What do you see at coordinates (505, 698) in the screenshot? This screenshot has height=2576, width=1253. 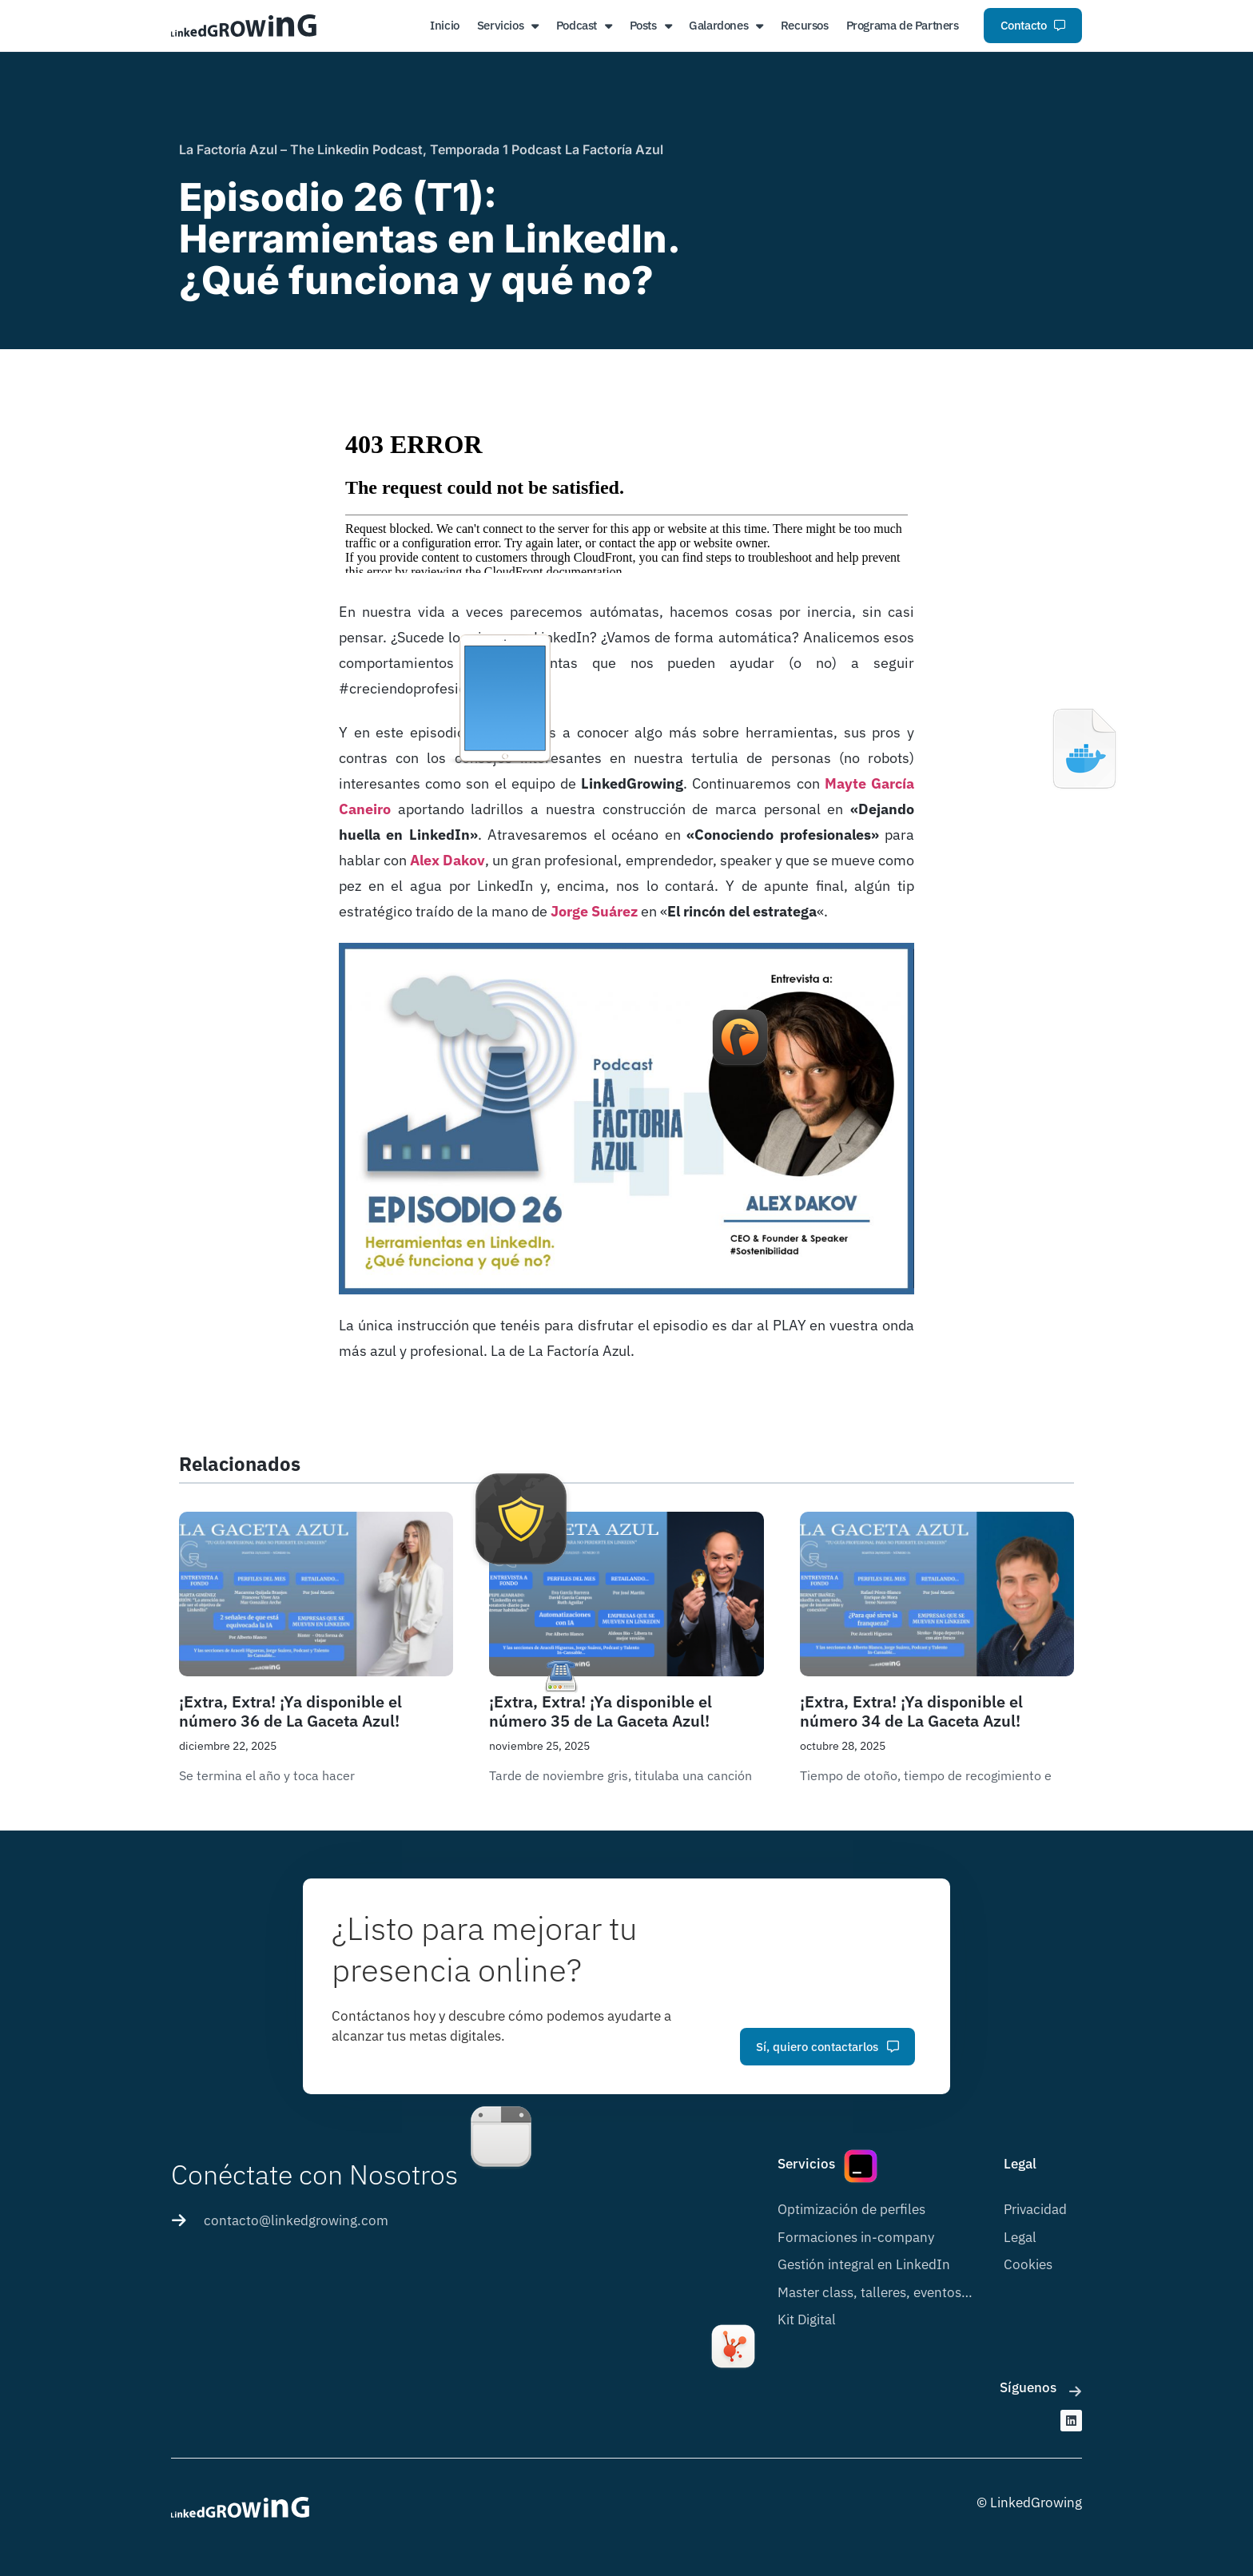 I see `connected ipad pro device` at bounding box center [505, 698].